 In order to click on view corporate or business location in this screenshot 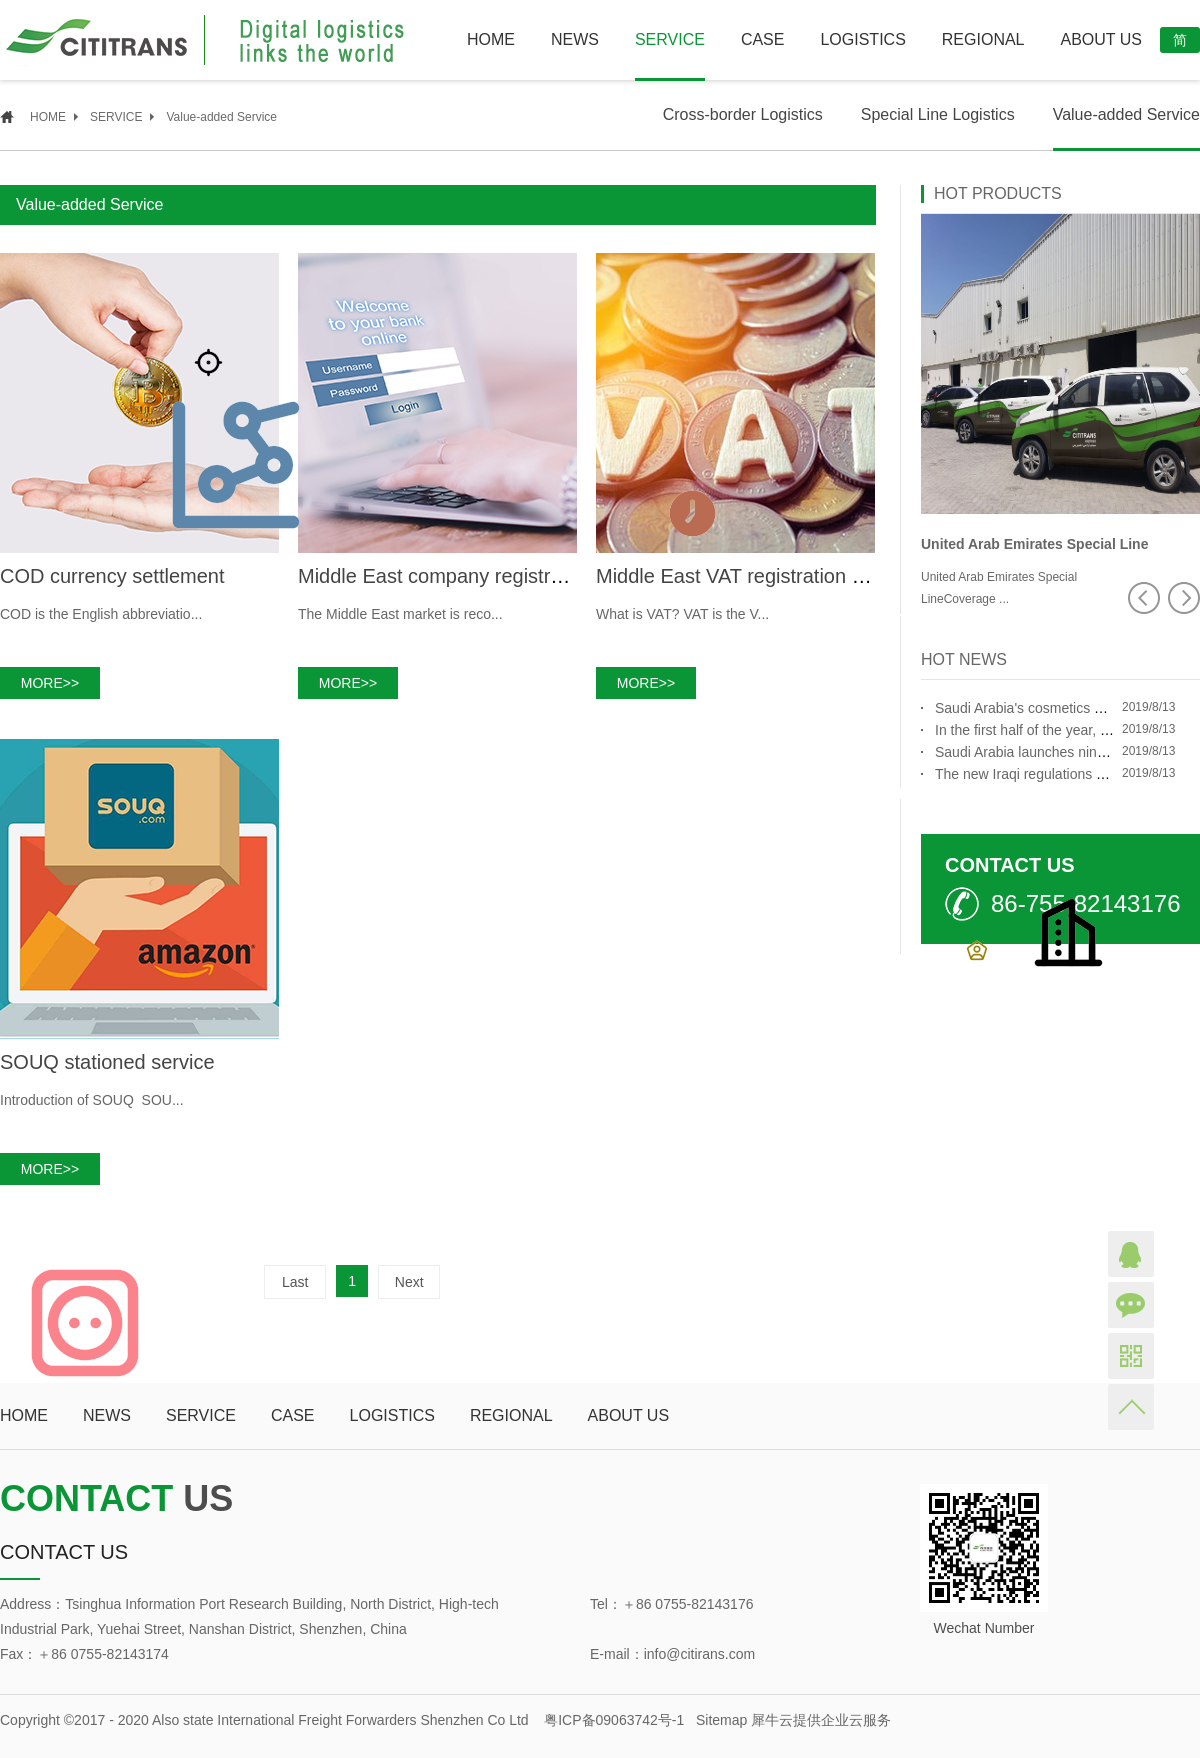, I will do `click(1068, 932)`.